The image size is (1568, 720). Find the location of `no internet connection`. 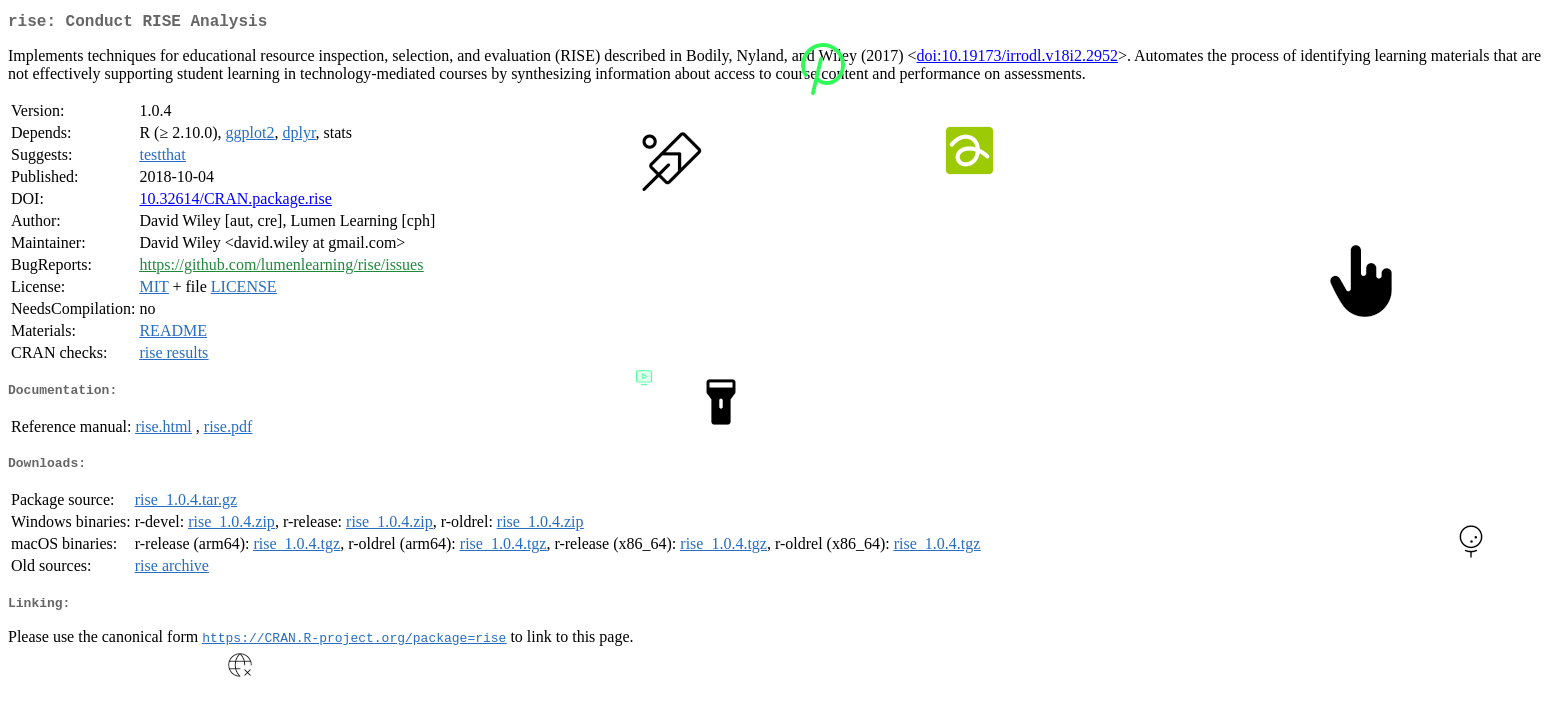

no internet connection is located at coordinates (240, 665).